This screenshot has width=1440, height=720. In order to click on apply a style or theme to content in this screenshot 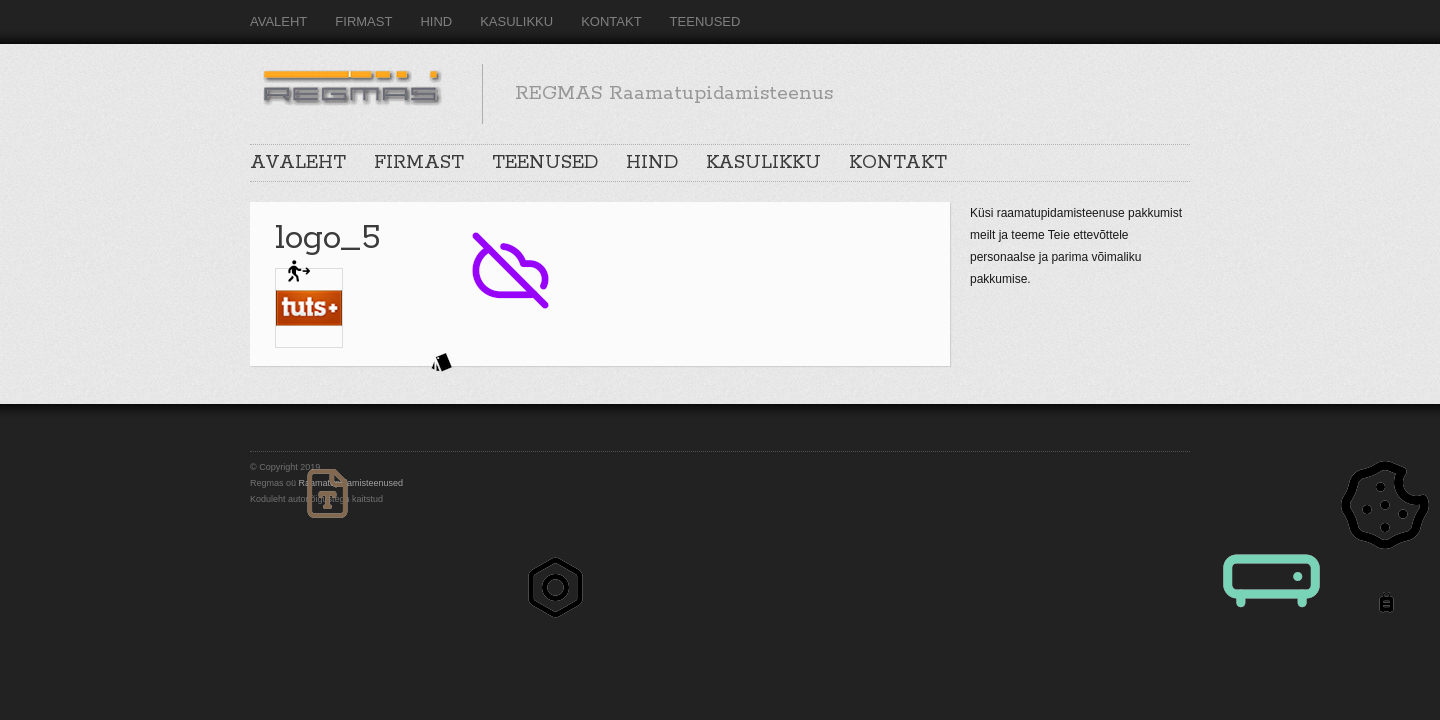, I will do `click(442, 362)`.